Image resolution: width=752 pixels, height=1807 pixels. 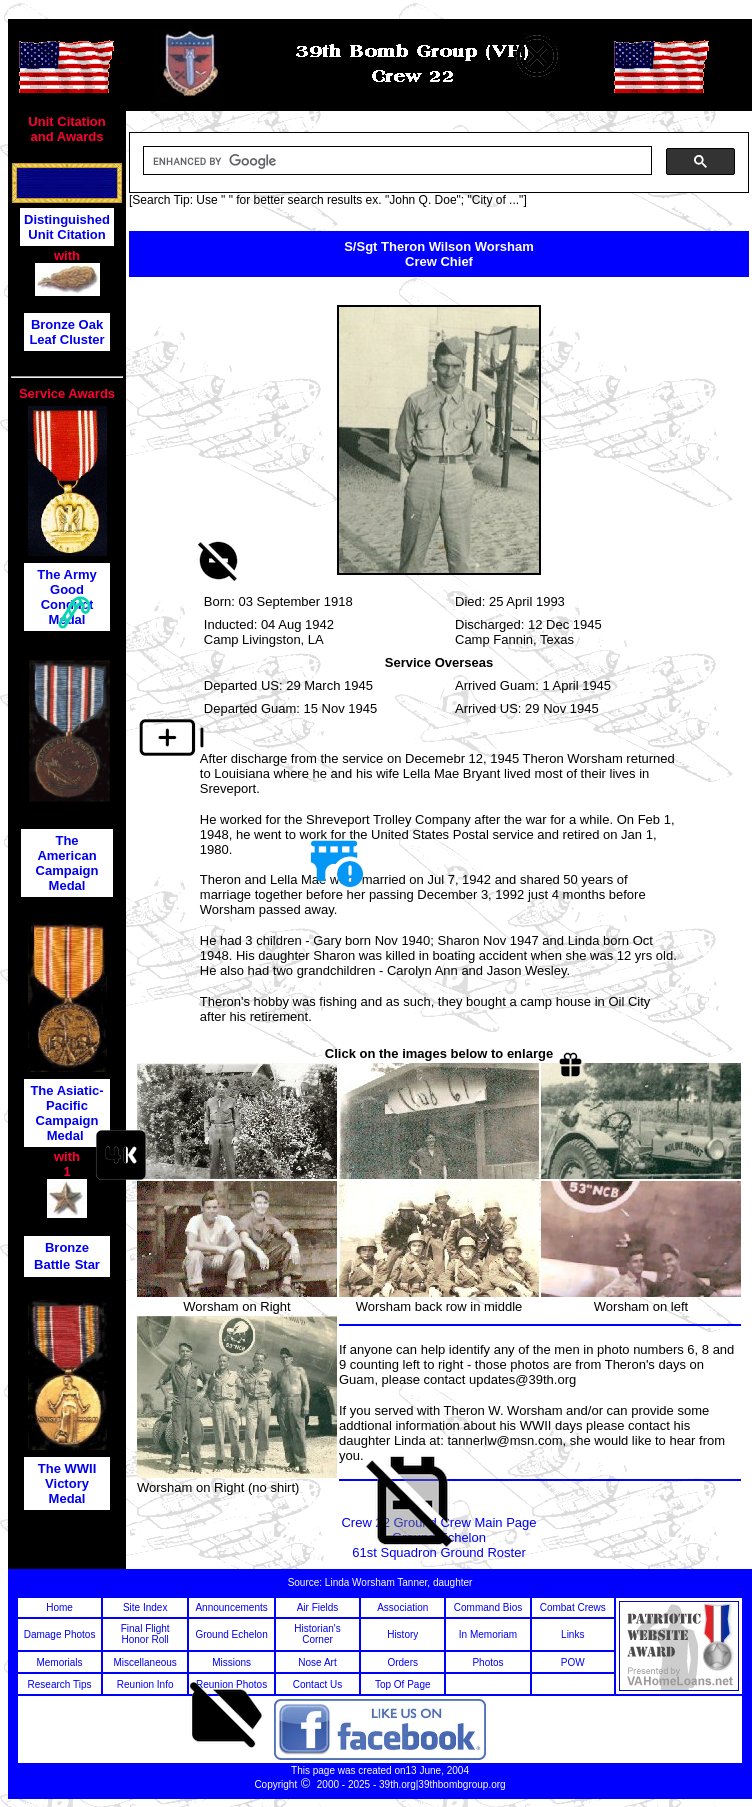 I want to click on cancel or close the current action, so click(x=537, y=56).